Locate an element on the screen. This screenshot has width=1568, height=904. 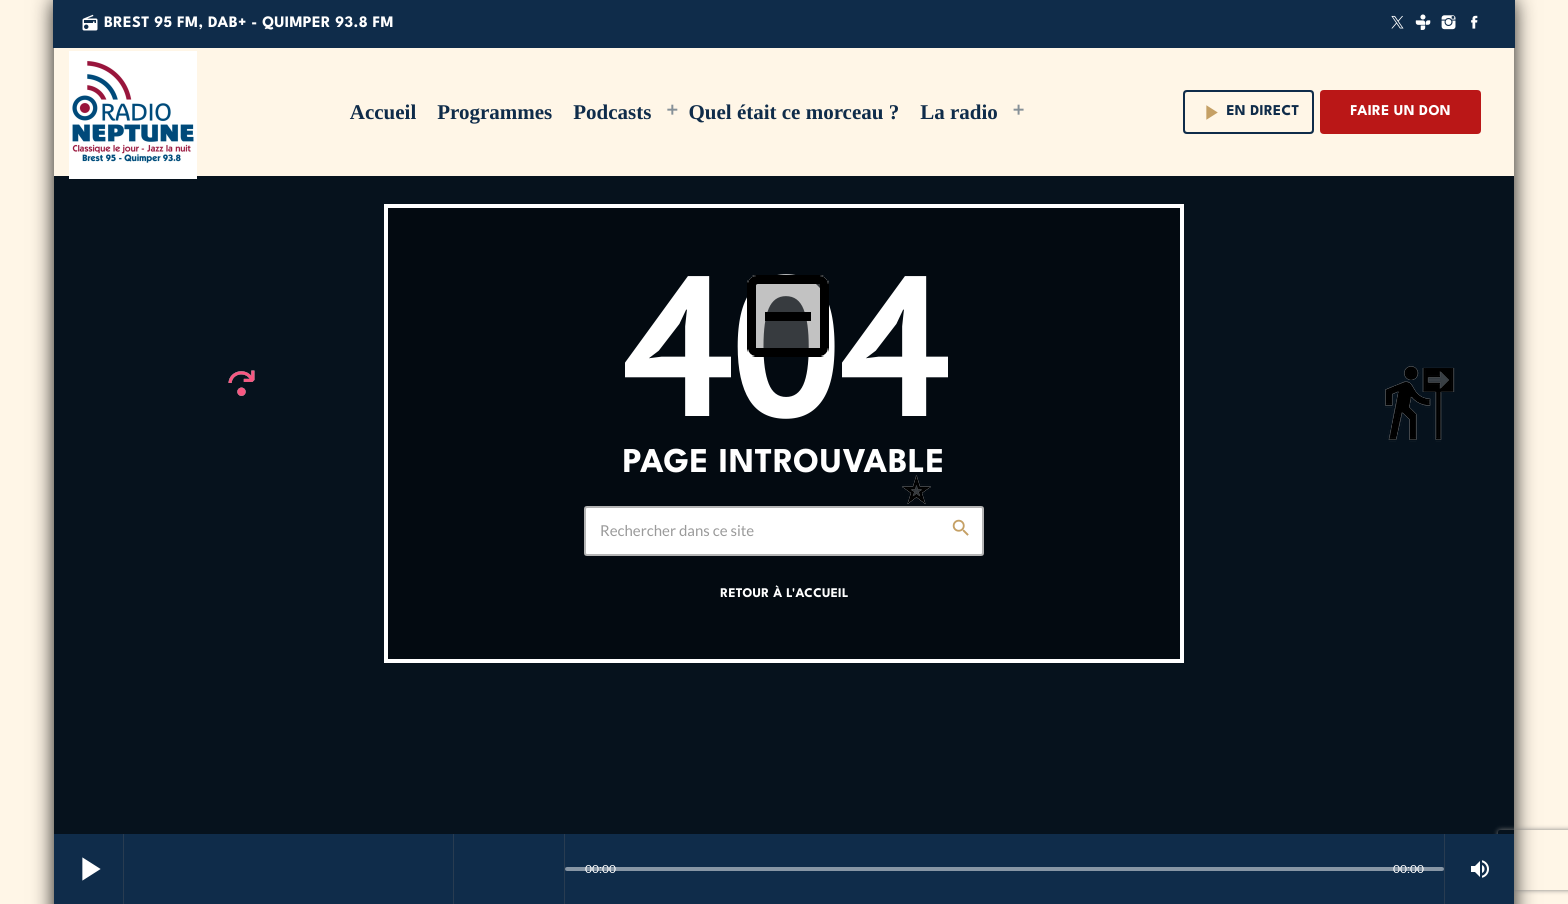
rate or review an item is located at coordinates (916, 489).